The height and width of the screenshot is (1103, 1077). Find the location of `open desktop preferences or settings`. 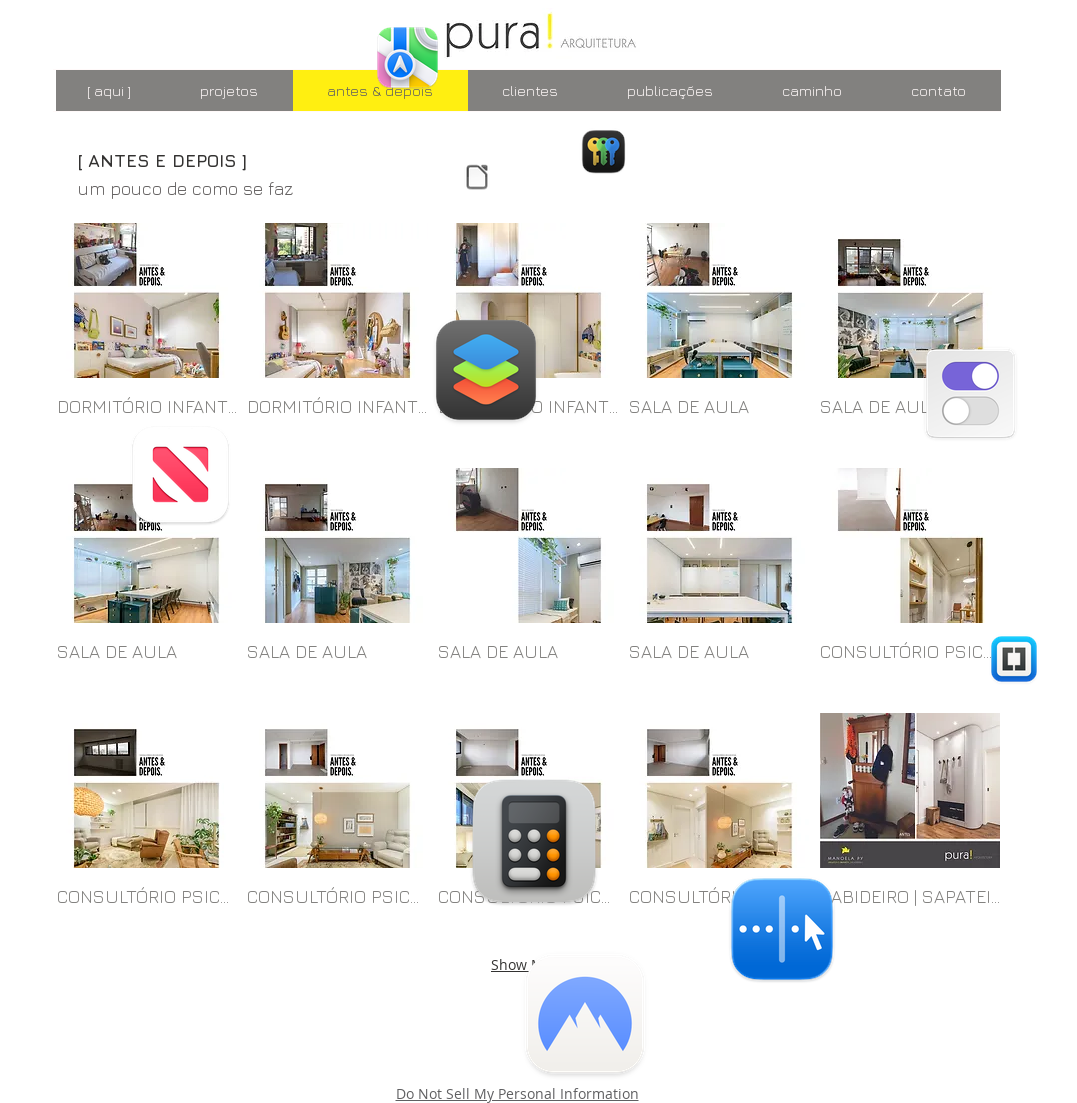

open desktop preferences or settings is located at coordinates (970, 393).